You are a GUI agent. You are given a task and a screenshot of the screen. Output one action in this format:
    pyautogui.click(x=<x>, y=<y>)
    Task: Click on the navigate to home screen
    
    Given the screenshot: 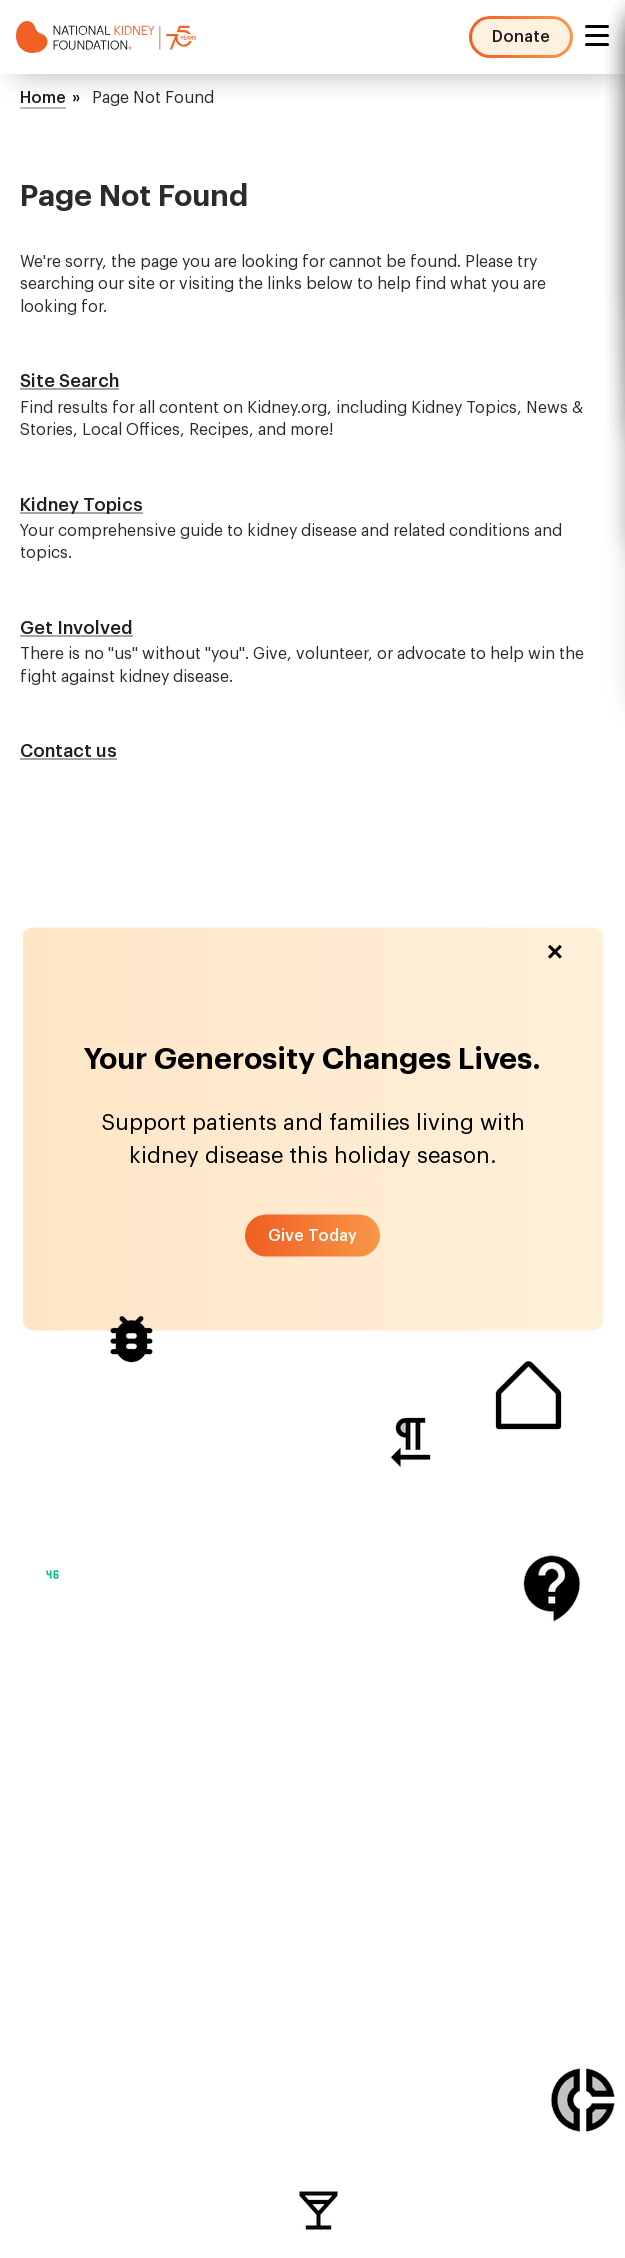 What is the action you would take?
    pyautogui.click(x=528, y=1396)
    